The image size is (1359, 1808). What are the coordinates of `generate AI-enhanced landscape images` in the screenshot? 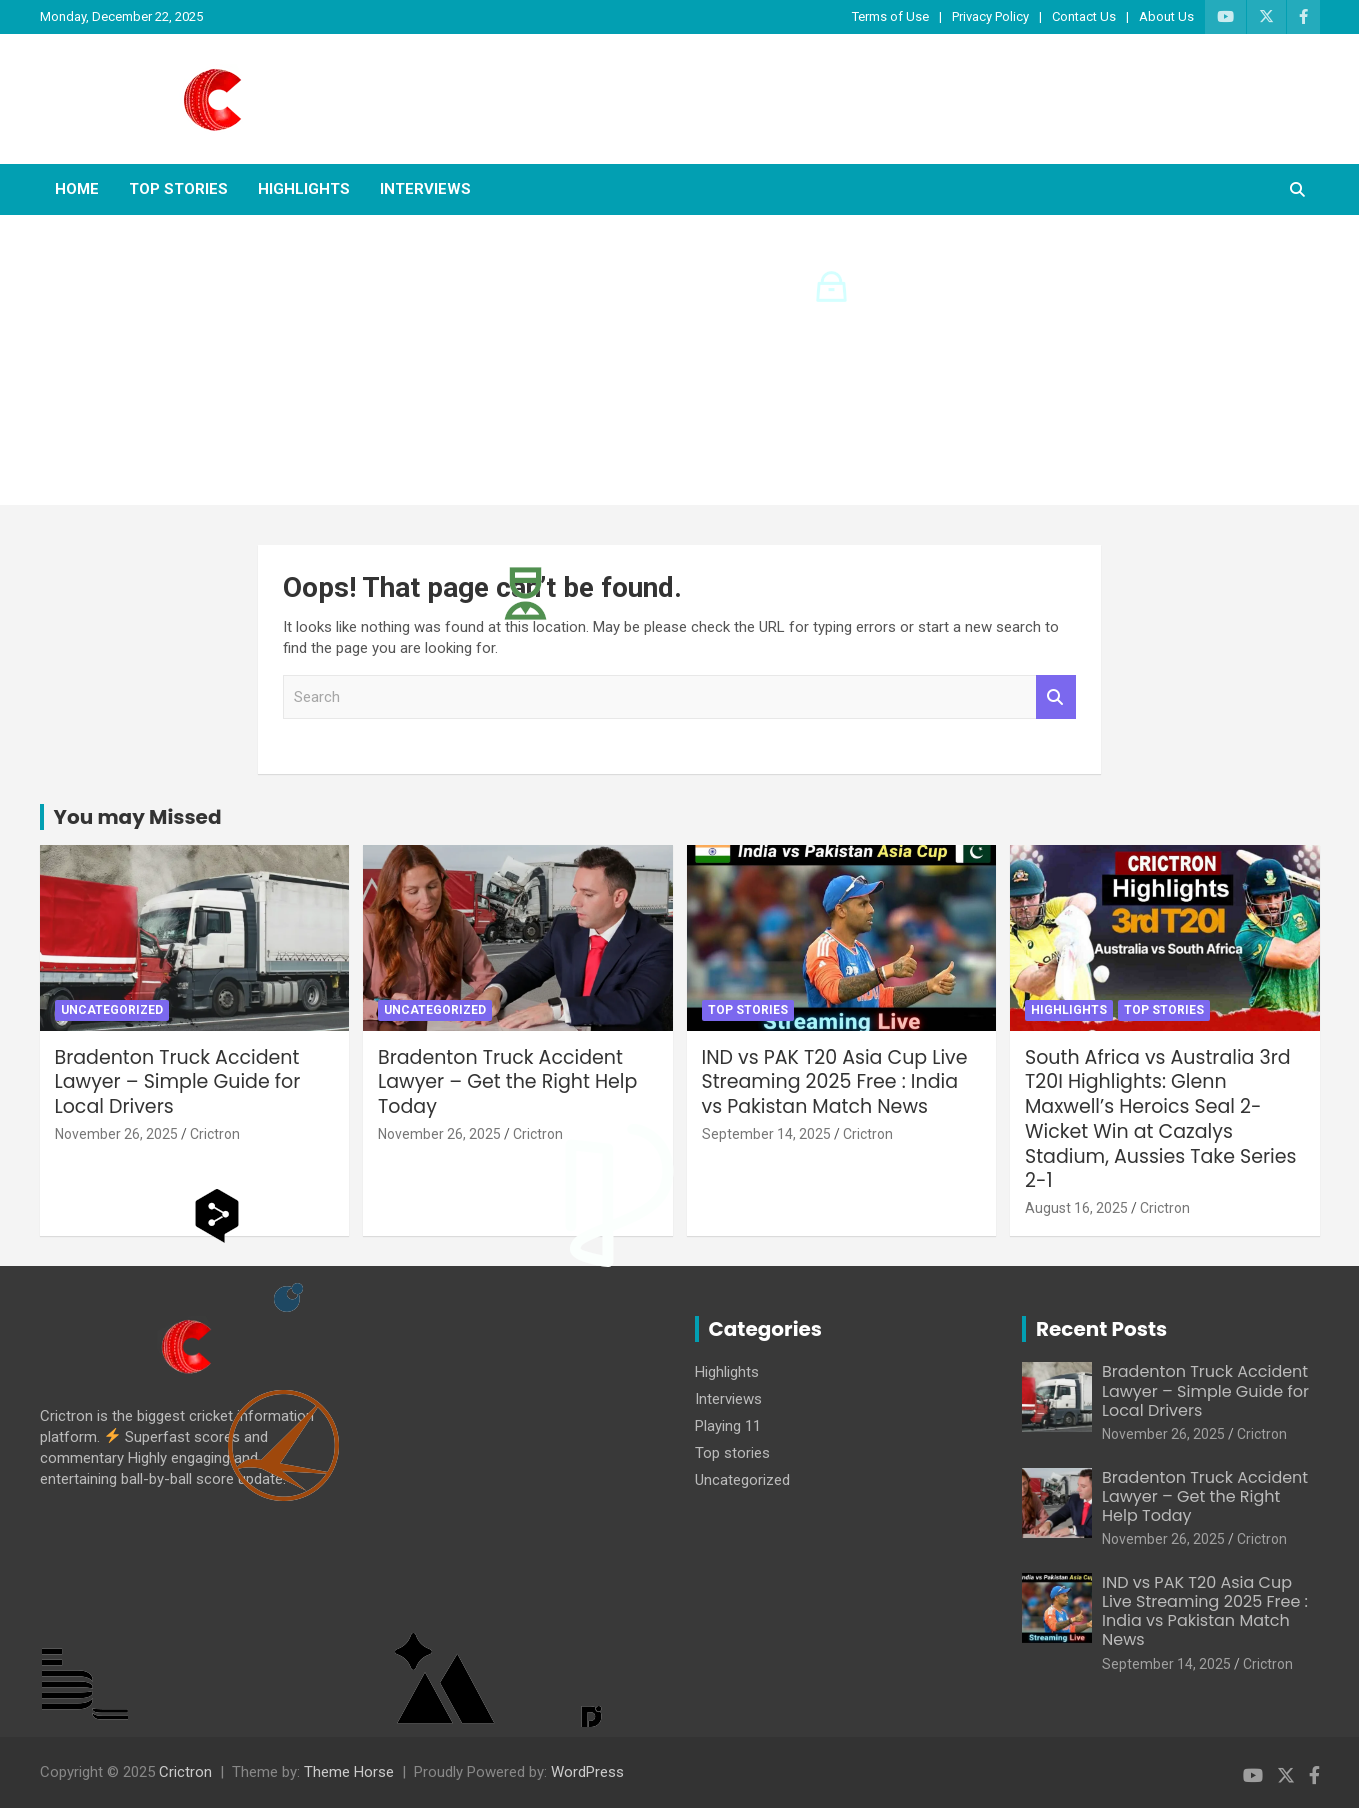 It's located at (443, 1681).